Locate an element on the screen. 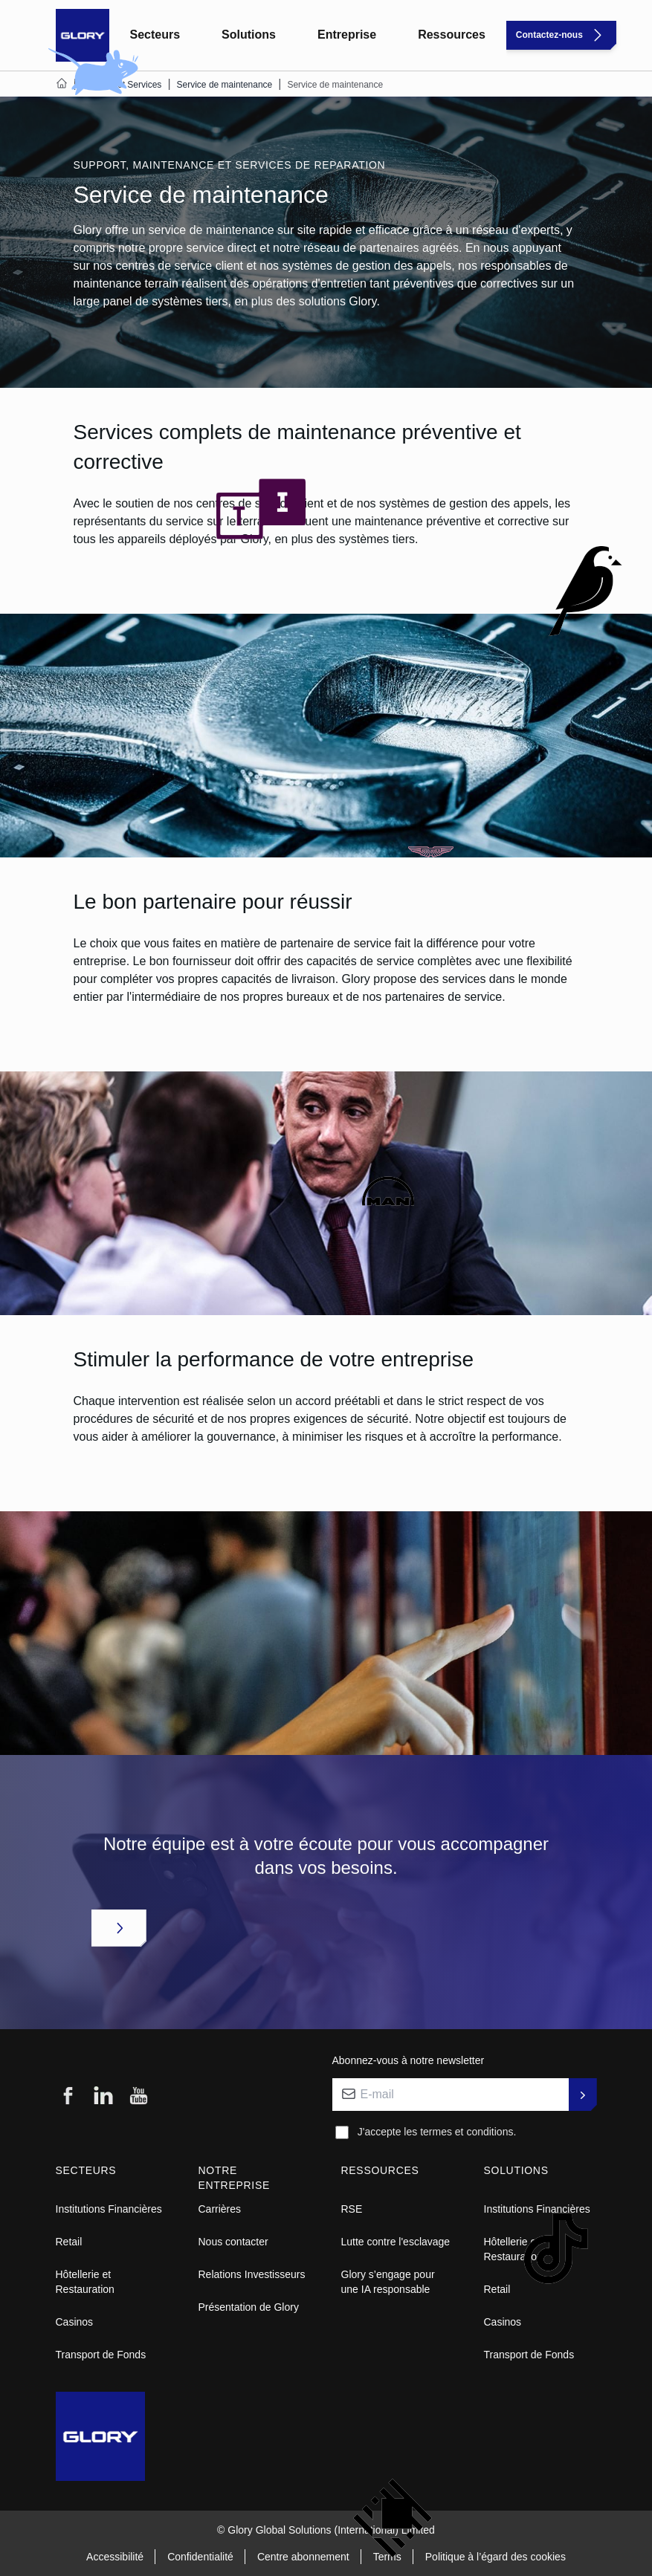 The image size is (652, 2576). xfce desktop environment logo is located at coordinates (93, 71).